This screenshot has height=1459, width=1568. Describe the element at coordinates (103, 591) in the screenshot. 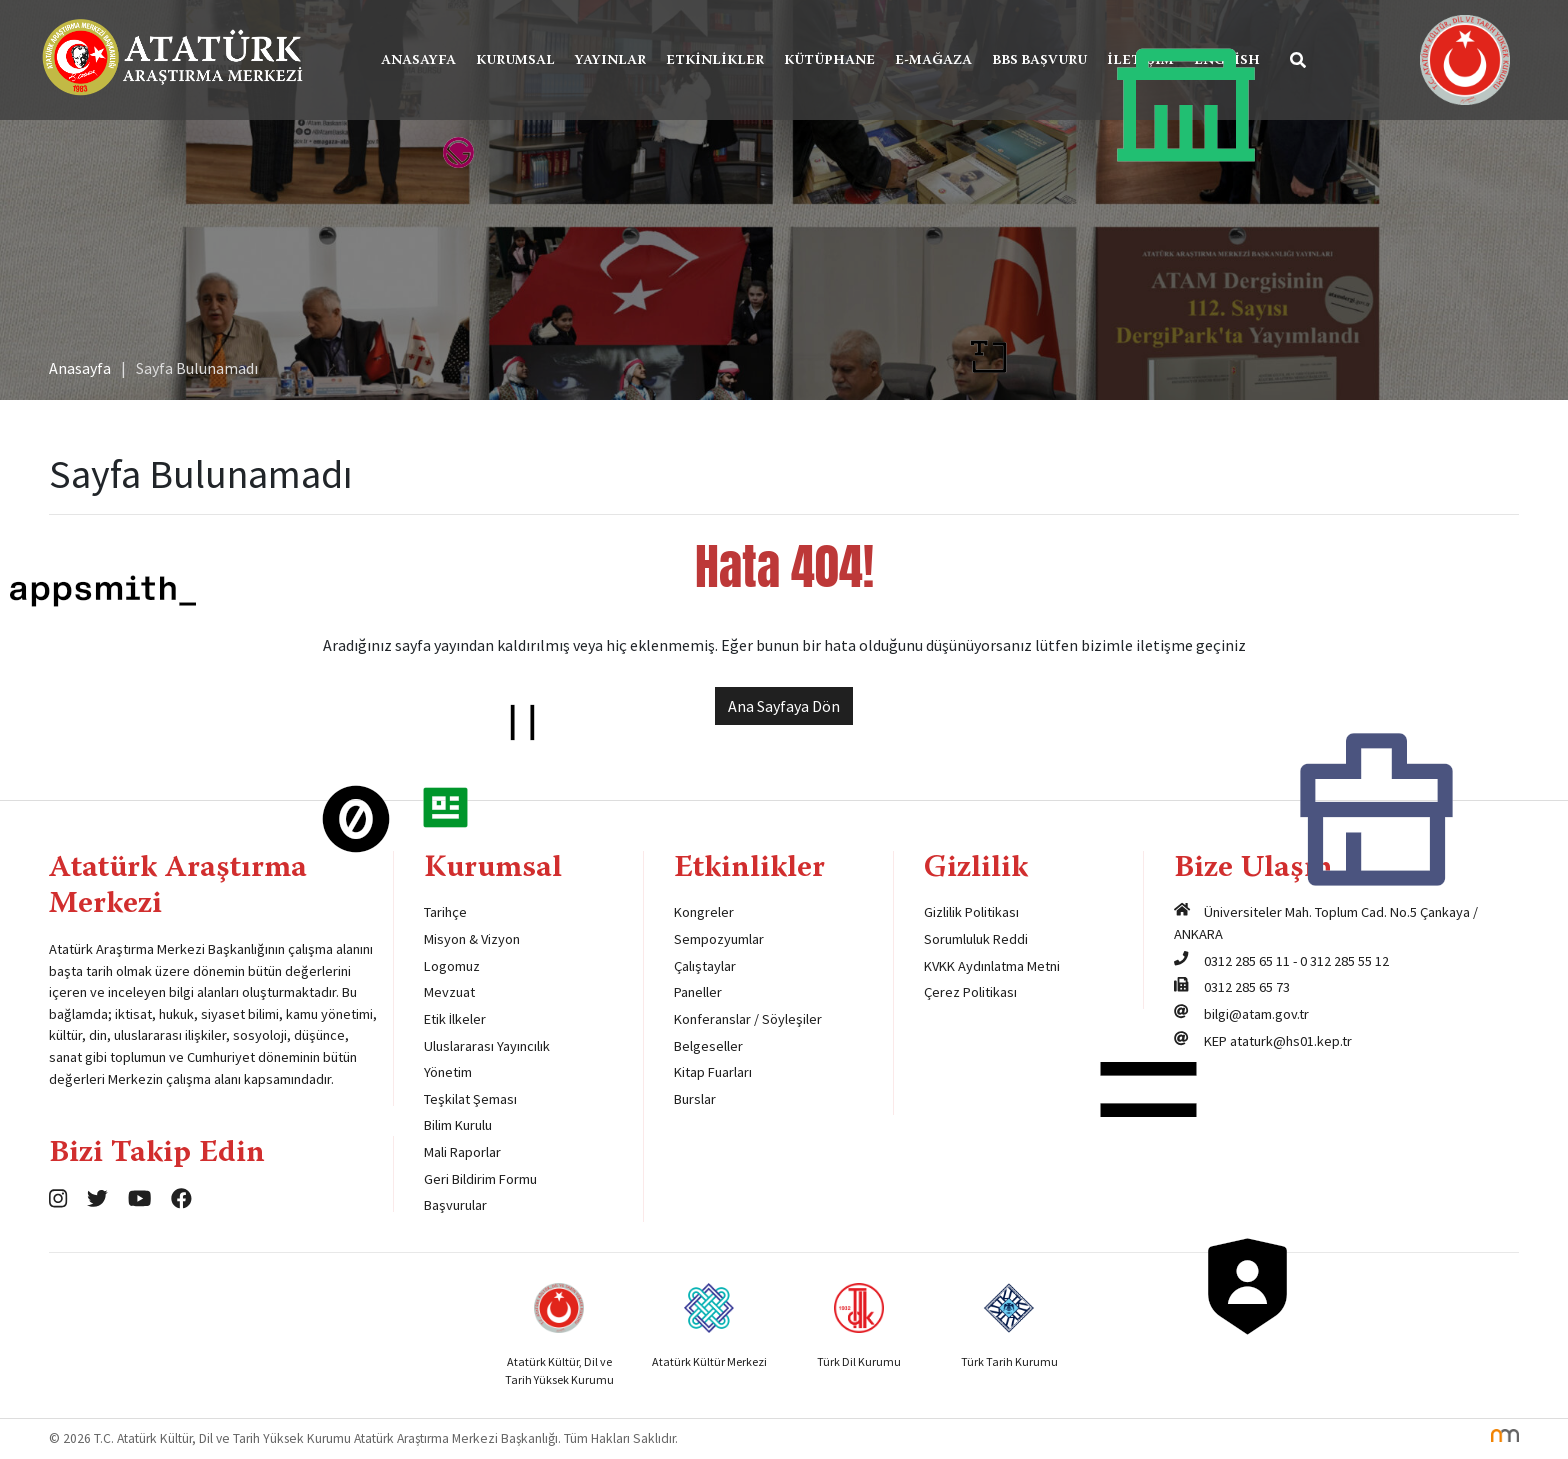

I see `appsmith platform logo` at that location.